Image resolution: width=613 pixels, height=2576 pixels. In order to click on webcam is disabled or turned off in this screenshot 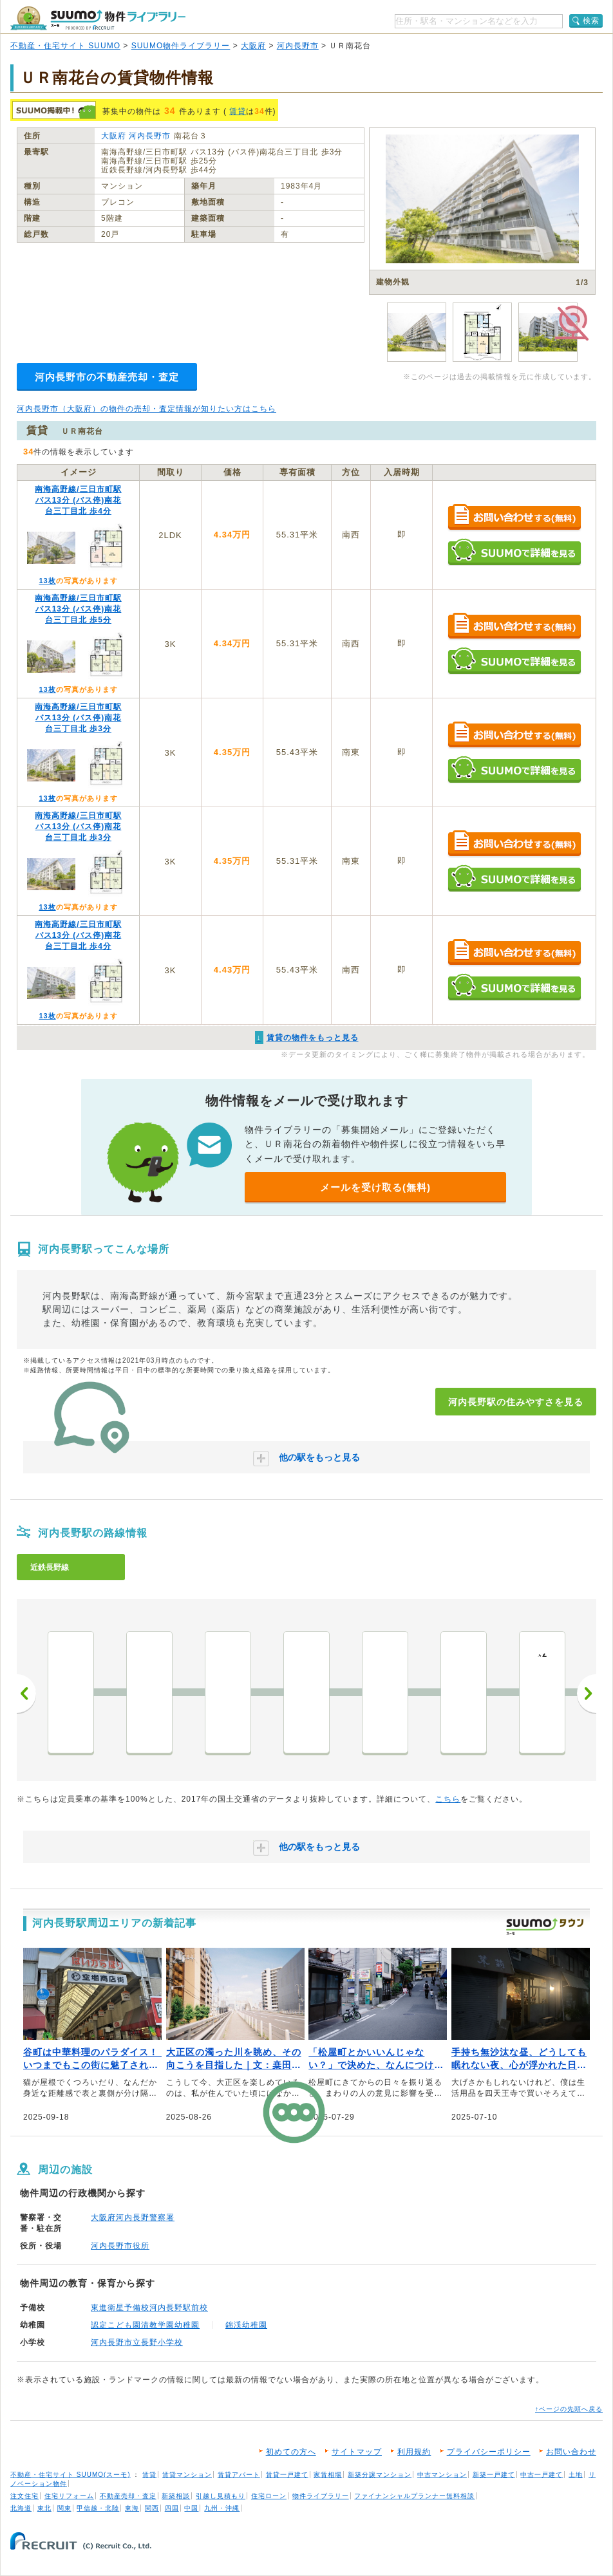, I will do `click(573, 324)`.